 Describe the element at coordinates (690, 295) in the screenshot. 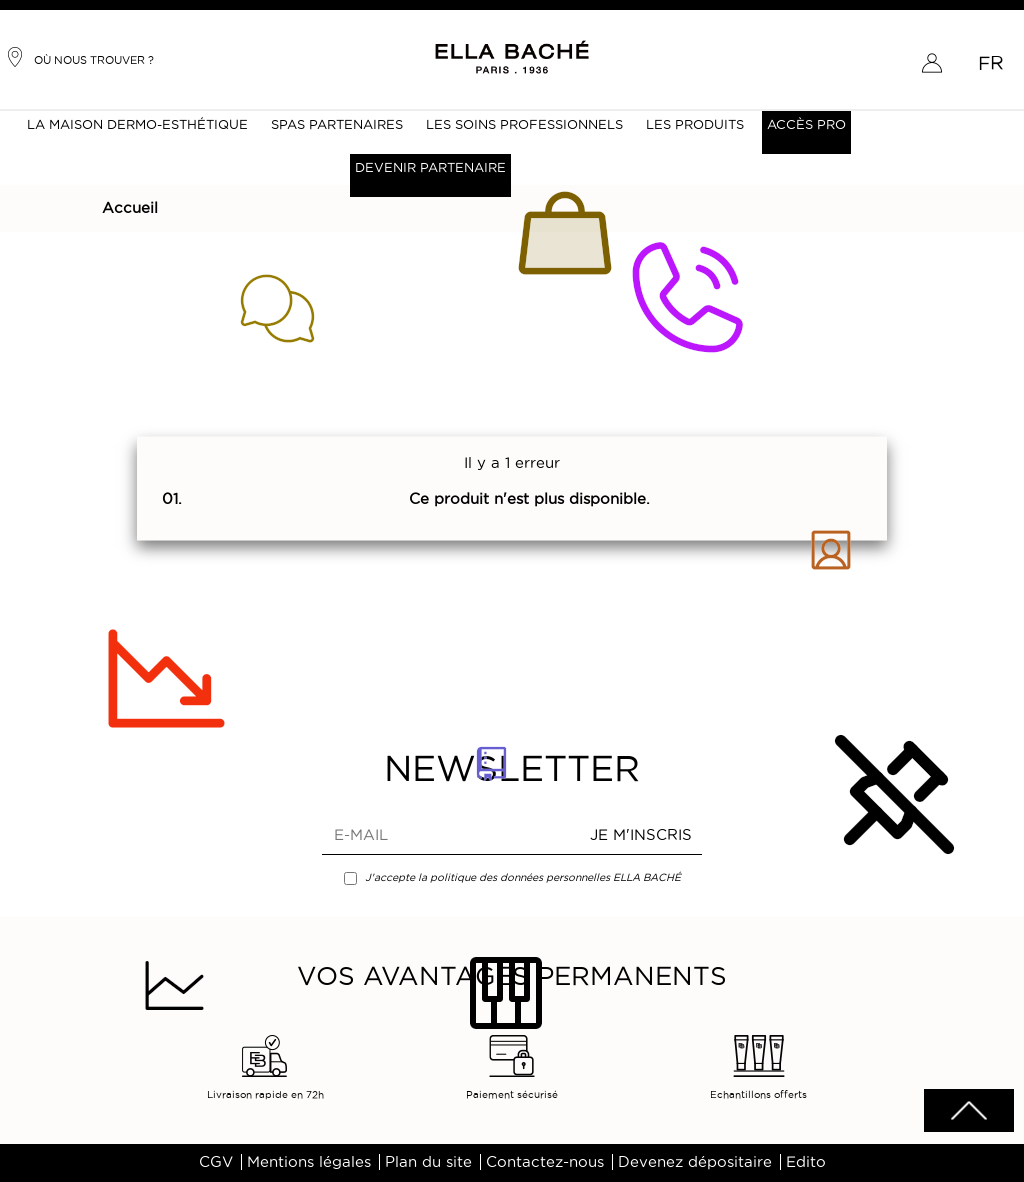

I see `make a phone call` at that location.